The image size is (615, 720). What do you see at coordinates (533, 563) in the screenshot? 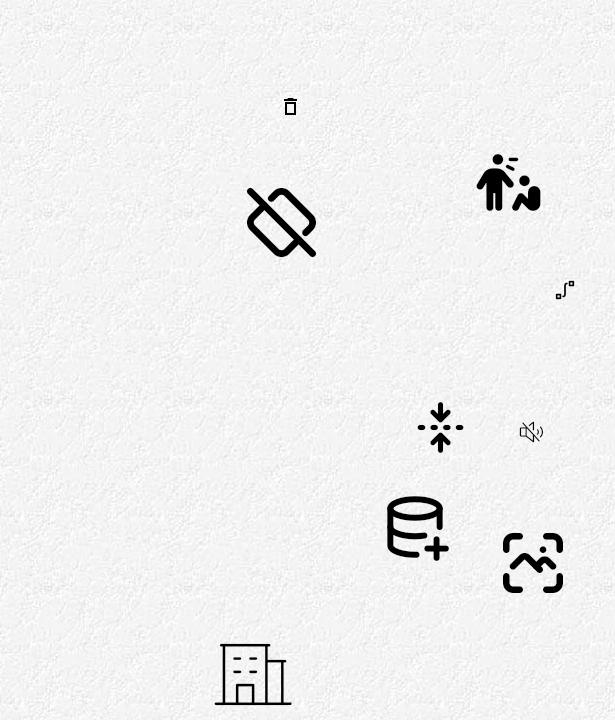
I see `scan or digitize a photo` at bounding box center [533, 563].